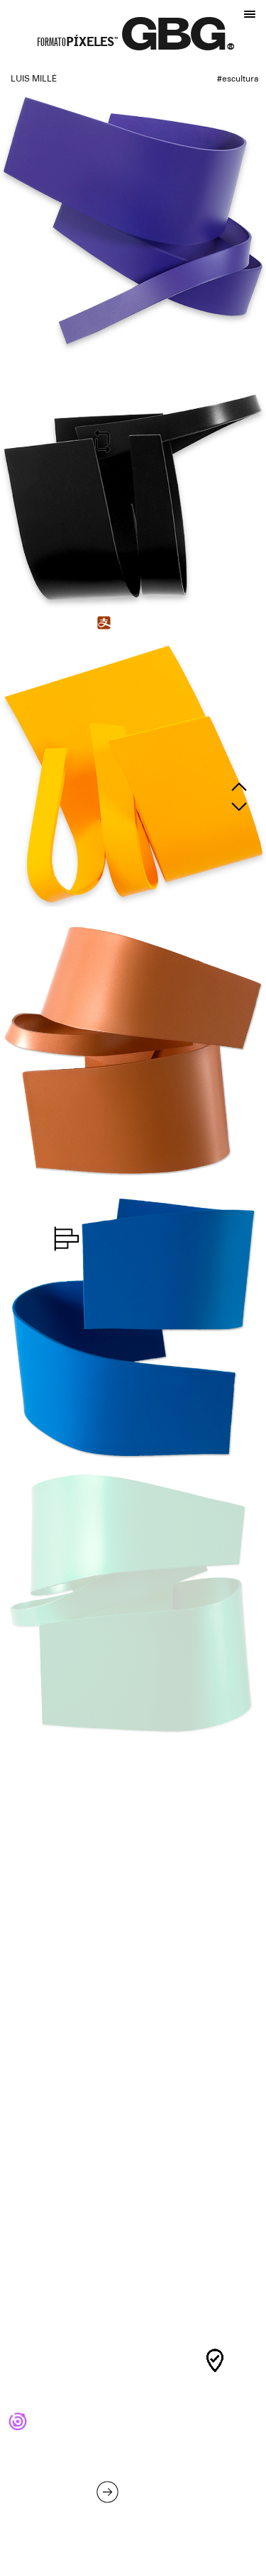  I want to click on proceed to next step, so click(107, 2492).